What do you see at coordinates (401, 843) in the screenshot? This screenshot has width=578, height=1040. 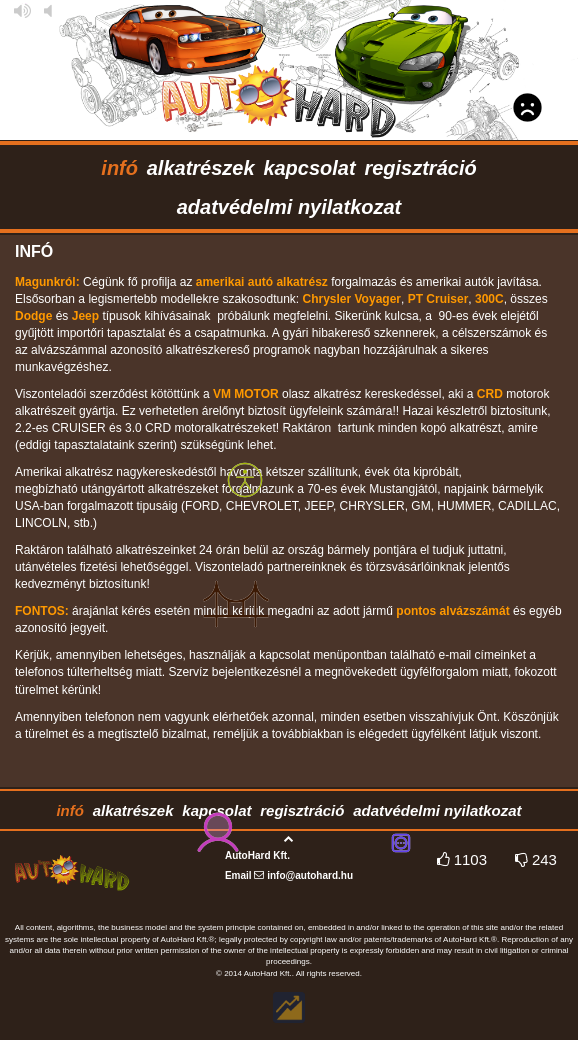 I see `tumble dry on medium heat setting` at bounding box center [401, 843].